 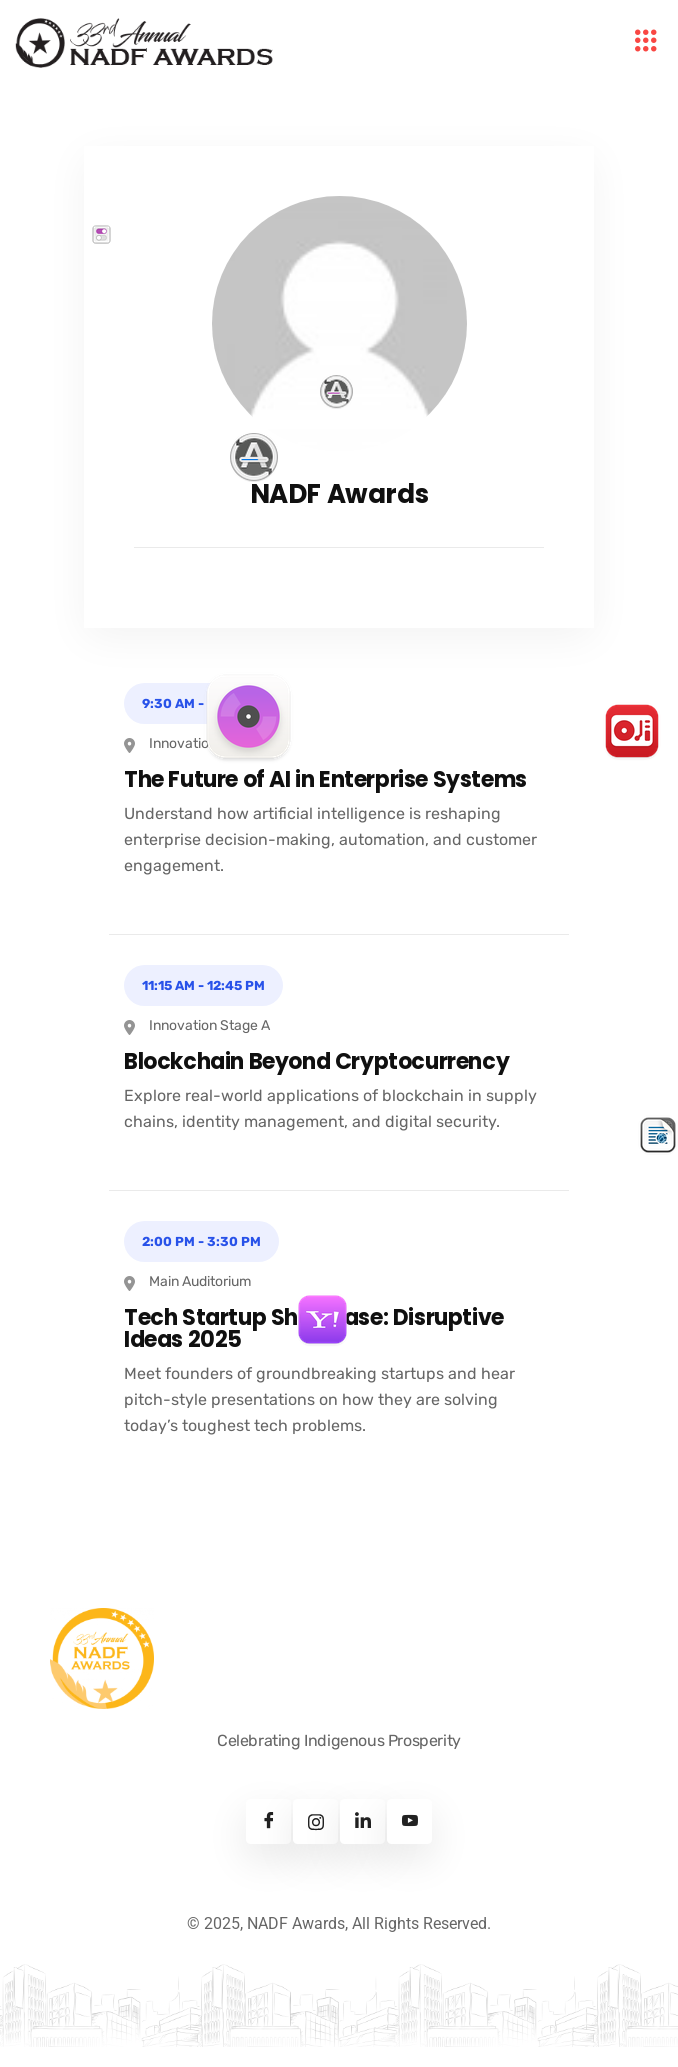 I want to click on open the software updater application, so click(x=254, y=457).